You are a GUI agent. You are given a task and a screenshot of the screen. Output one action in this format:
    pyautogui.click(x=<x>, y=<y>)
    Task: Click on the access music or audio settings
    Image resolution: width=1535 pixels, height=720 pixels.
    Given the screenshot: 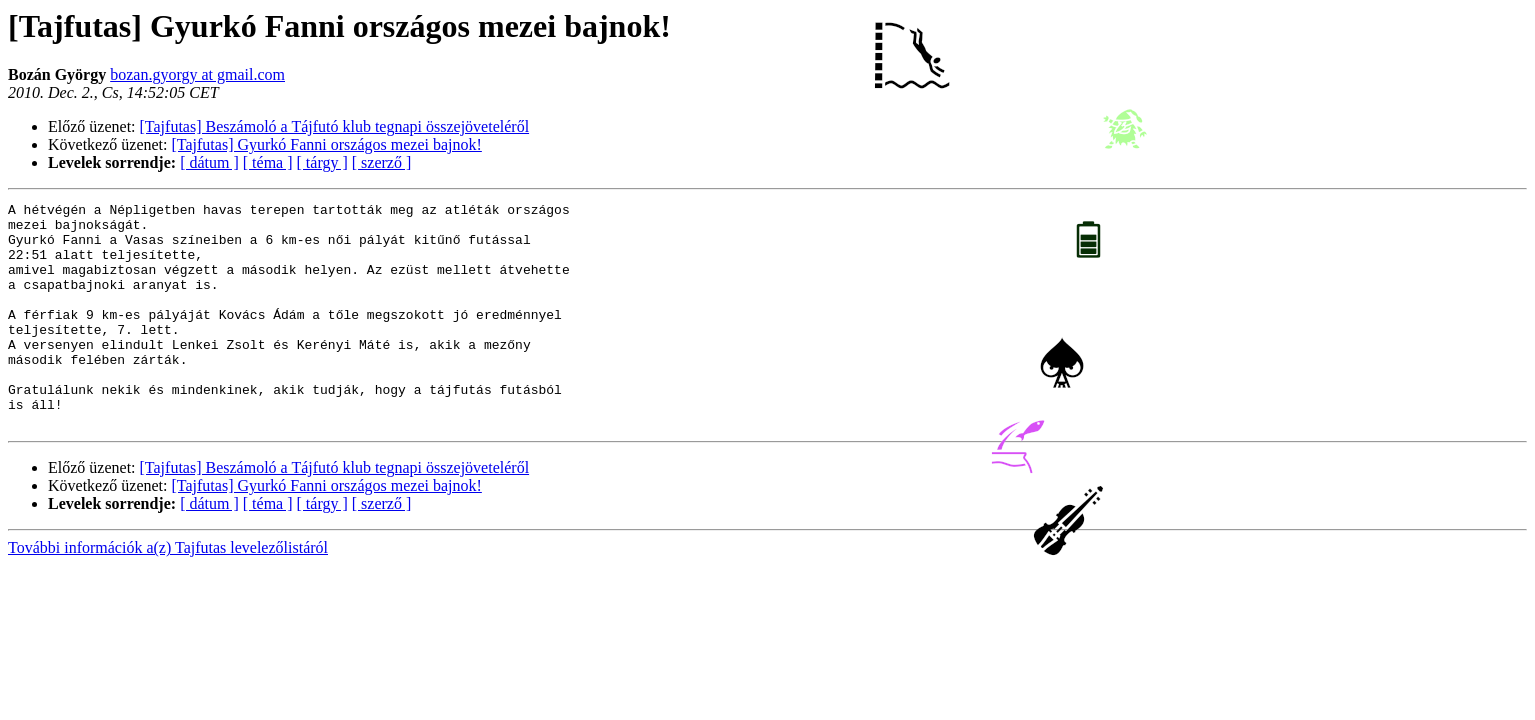 What is the action you would take?
    pyautogui.click(x=1068, y=520)
    